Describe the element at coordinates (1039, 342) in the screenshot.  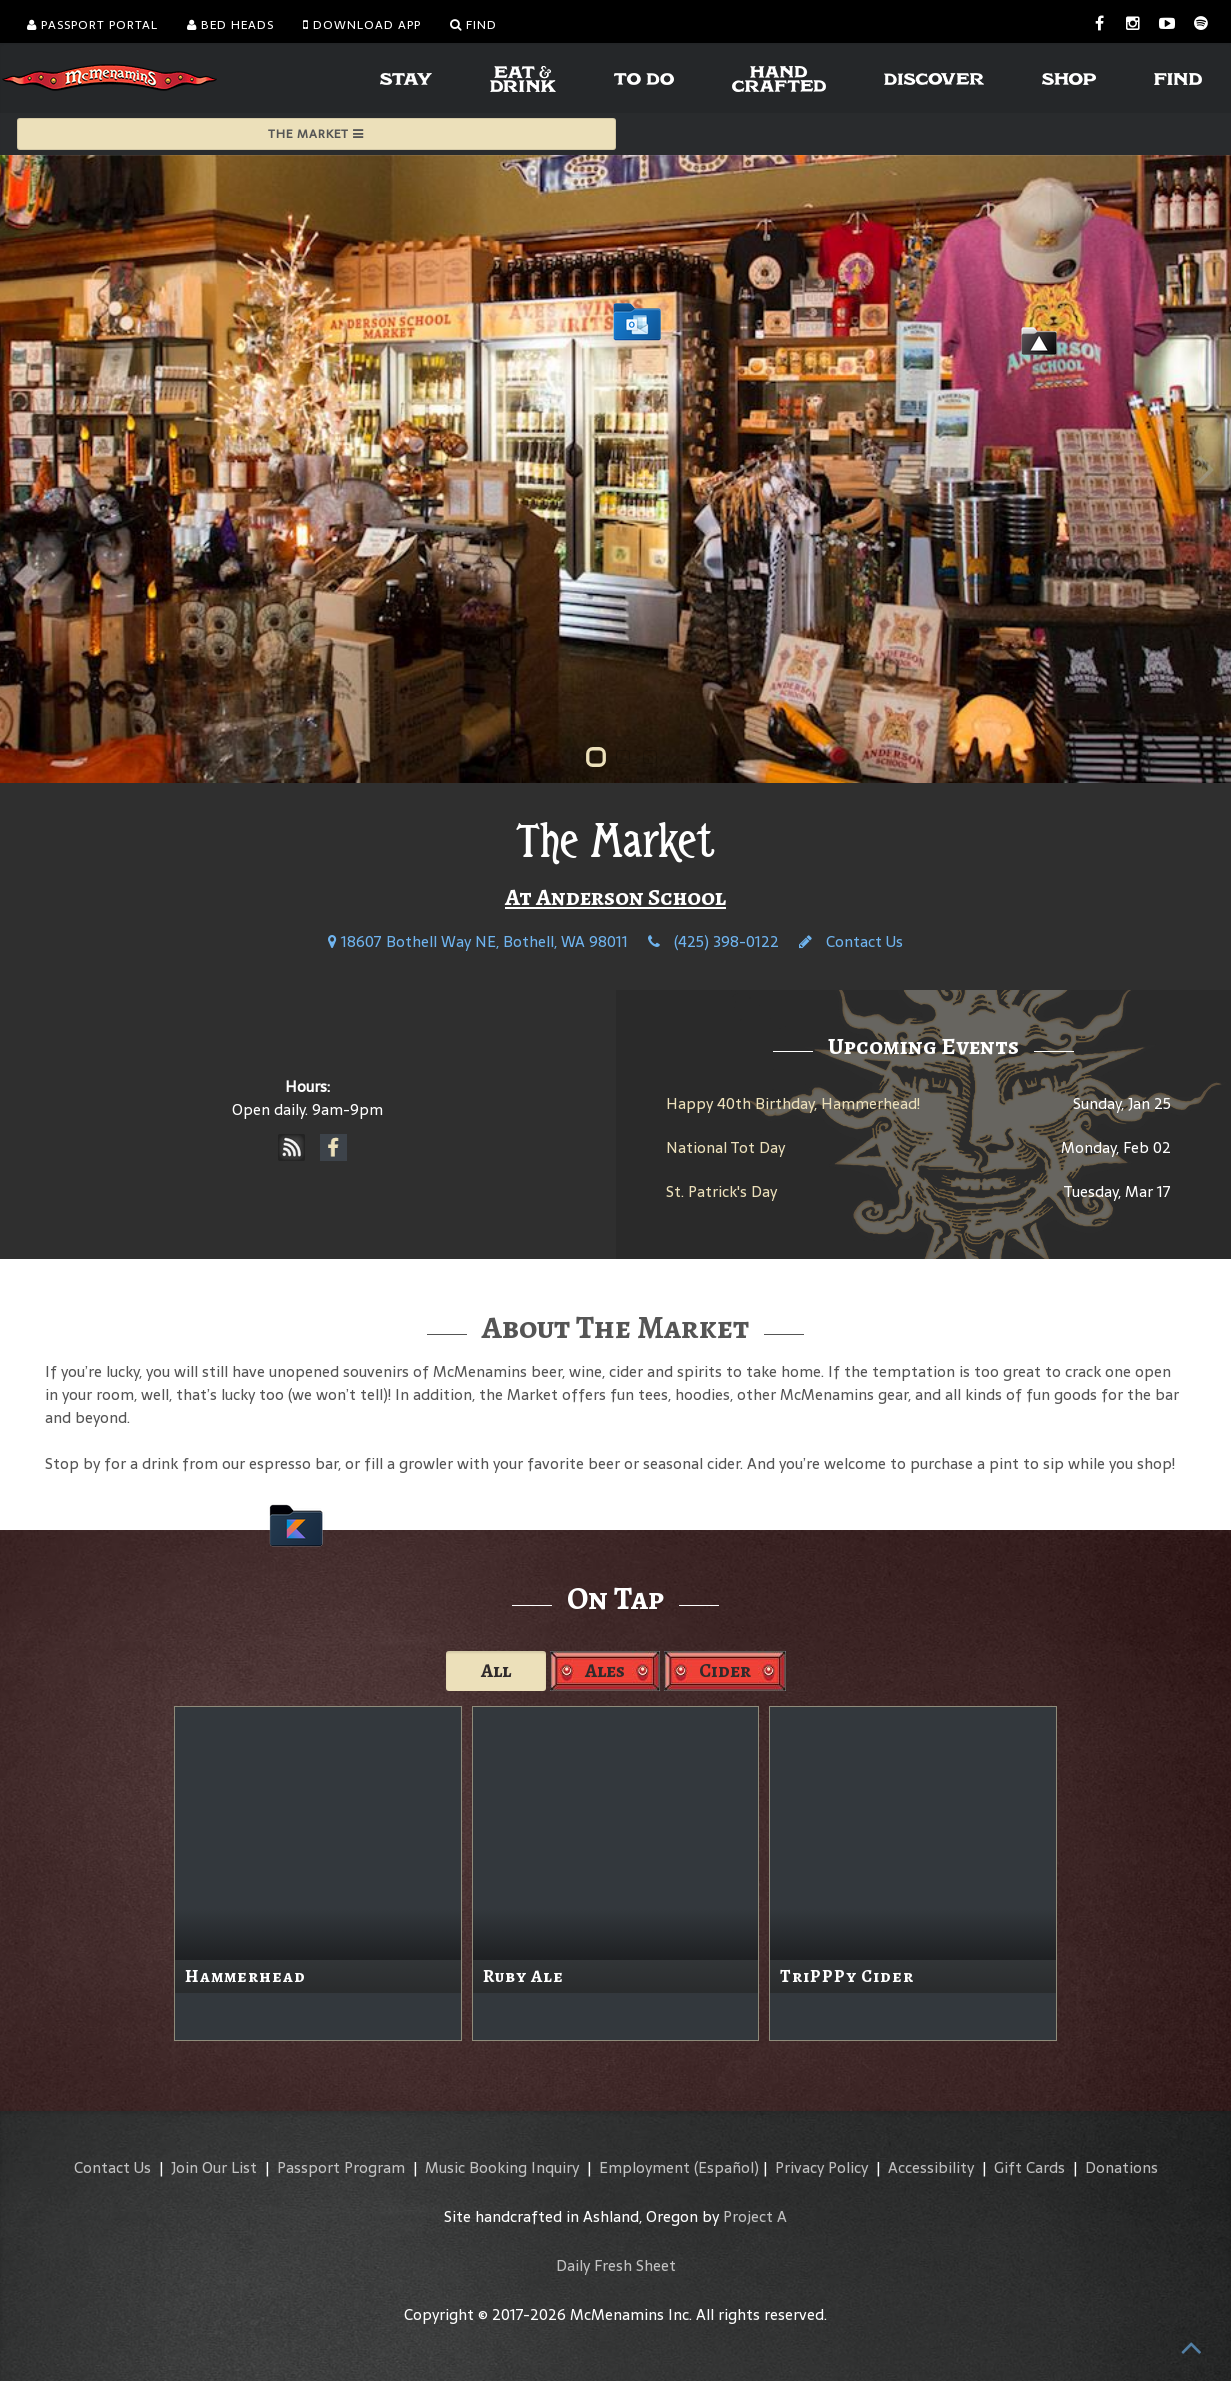
I see `open vercel project files` at that location.